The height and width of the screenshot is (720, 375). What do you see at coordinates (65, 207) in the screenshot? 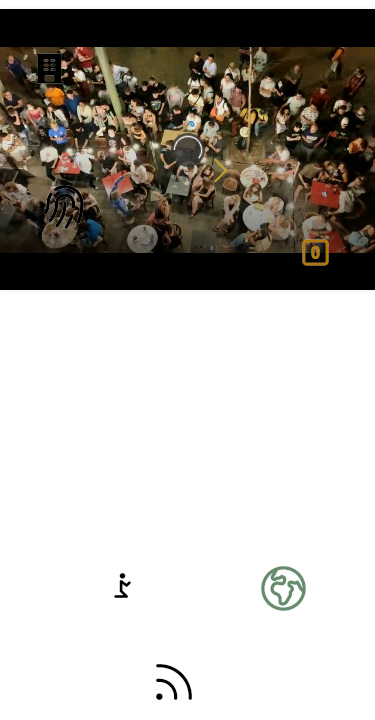
I see `authenticate with fingerprint` at bounding box center [65, 207].